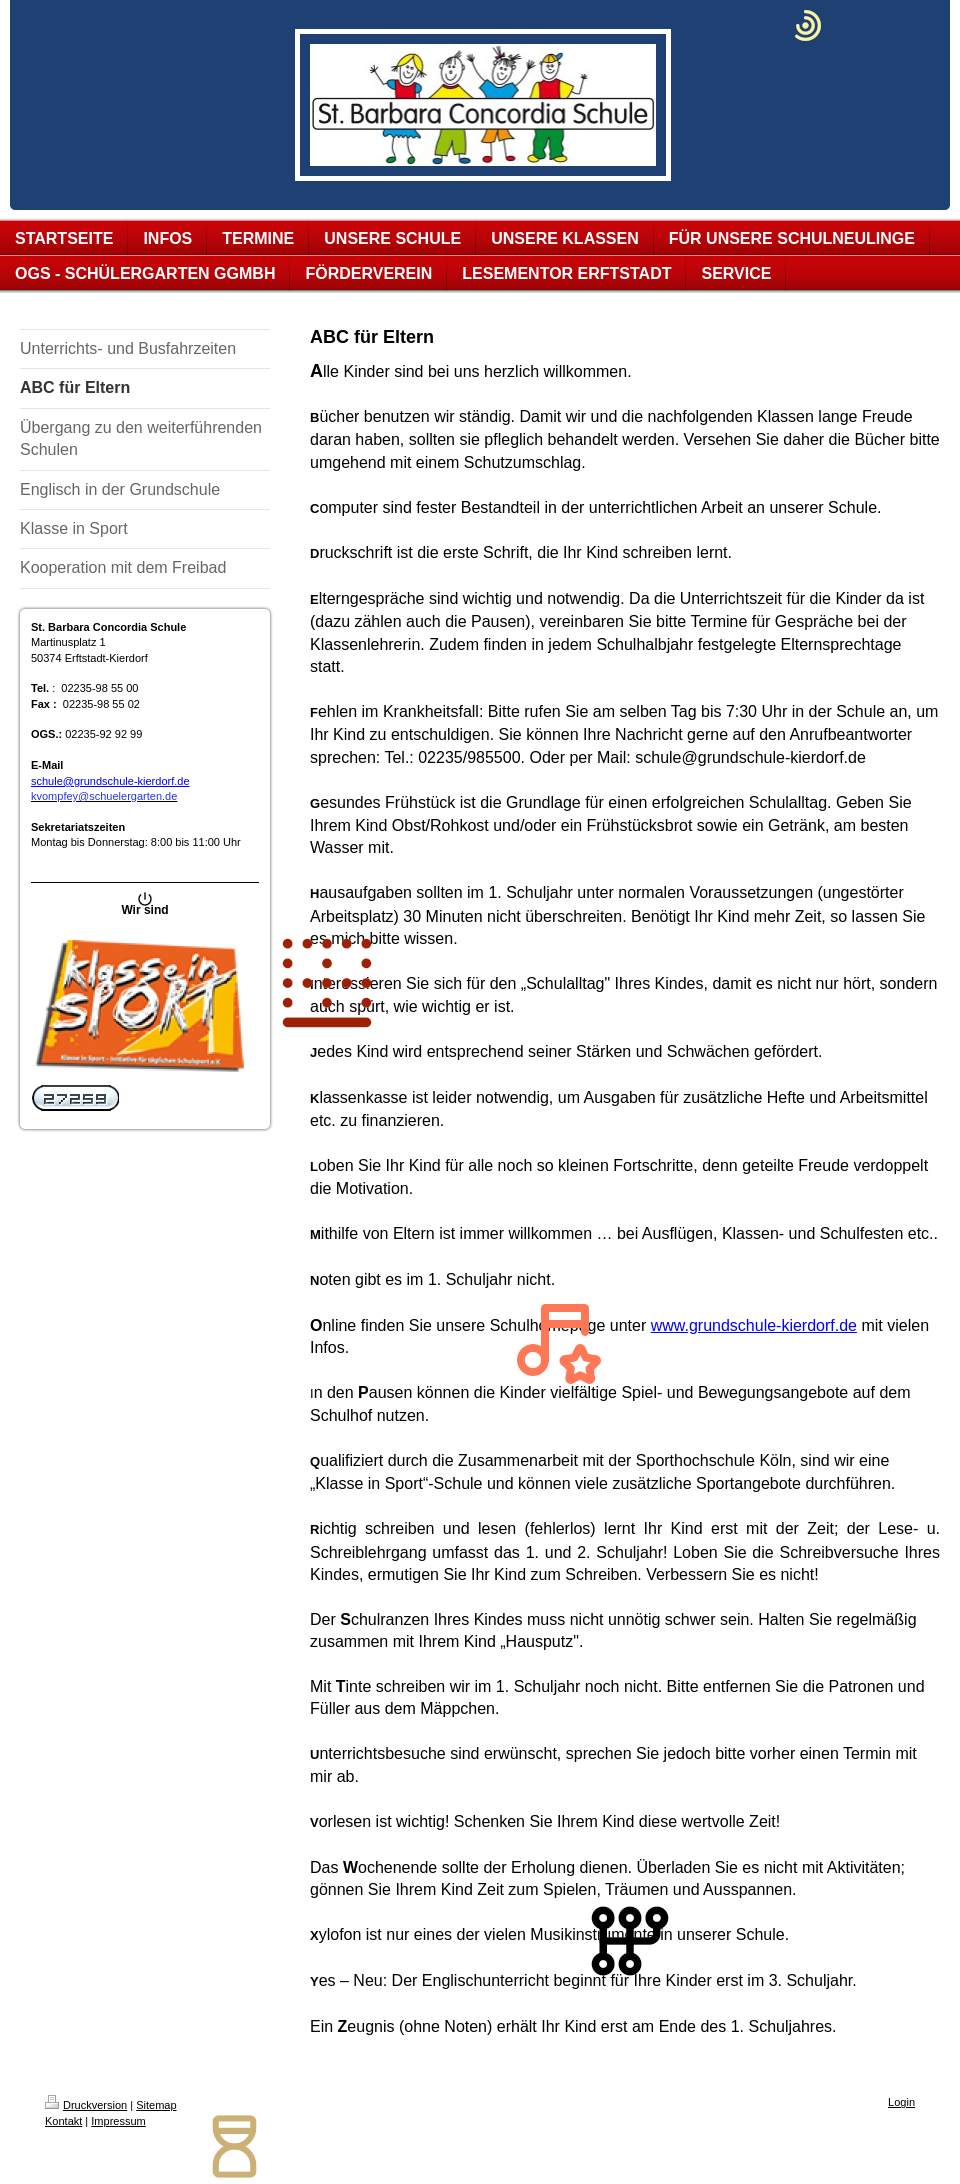  I want to click on add song to favorites, so click(557, 1340).